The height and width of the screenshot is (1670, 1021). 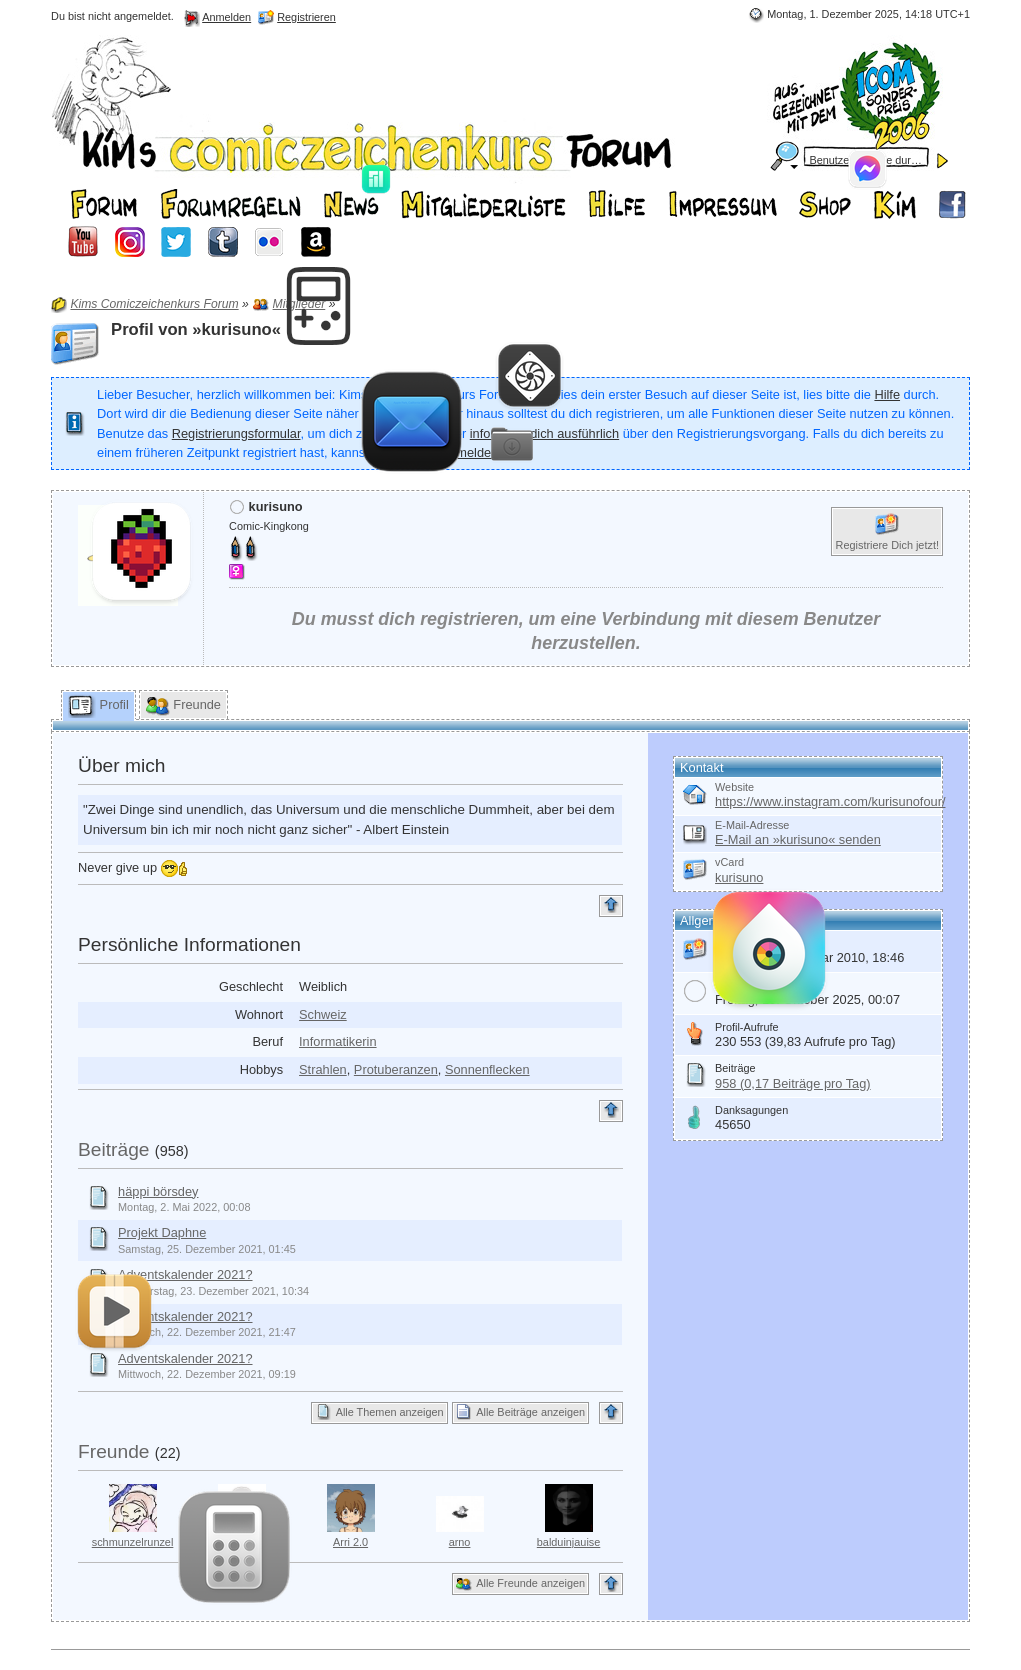 What do you see at coordinates (234, 1547) in the screenshot?
I see `open the calculator app` at bounding box center [234, 1547].